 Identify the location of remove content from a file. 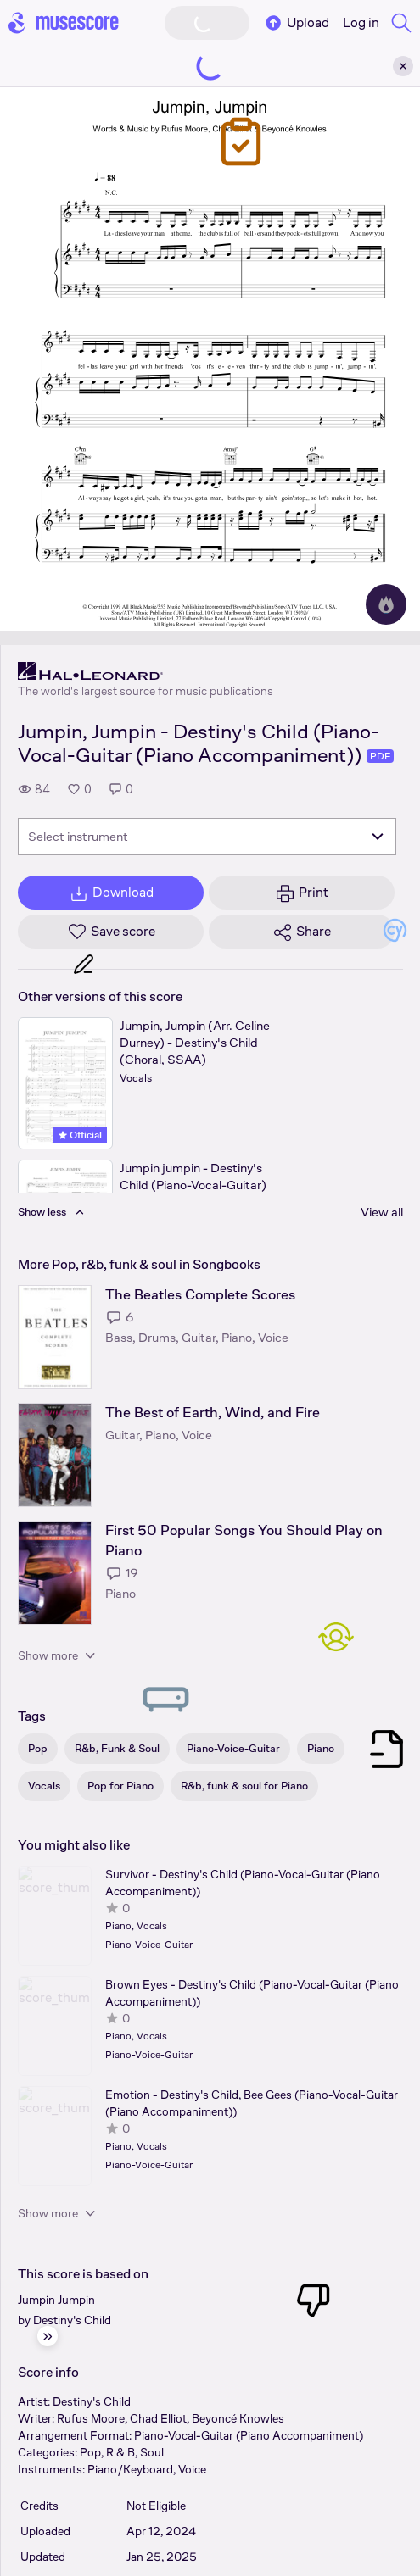
(387, 1749).